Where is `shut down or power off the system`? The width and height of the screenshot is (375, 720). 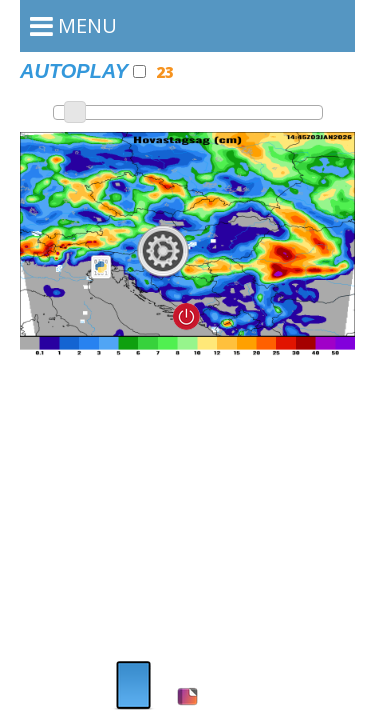
shut down or power off the system is located at coordinates (187, 317).